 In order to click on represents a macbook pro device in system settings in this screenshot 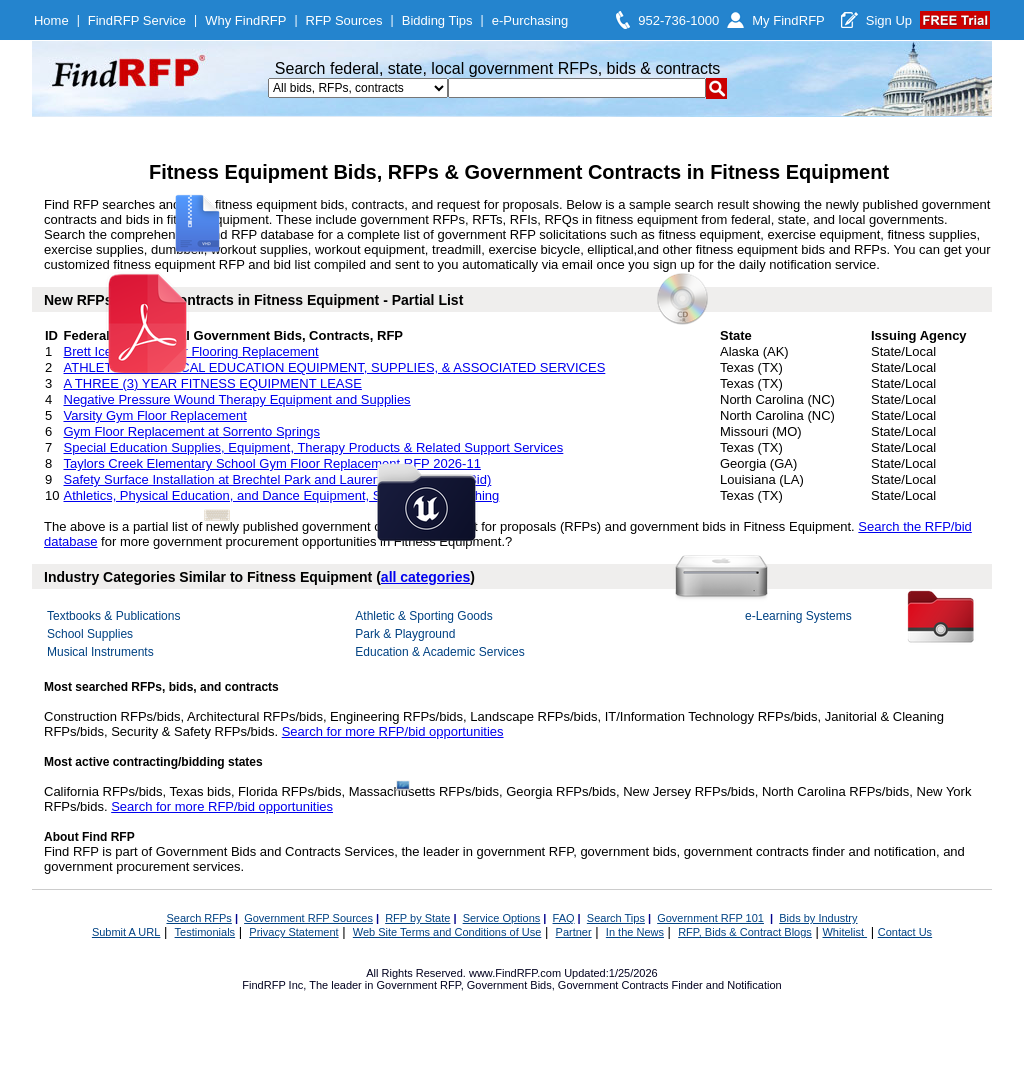, I will do `click(403, 785)`.